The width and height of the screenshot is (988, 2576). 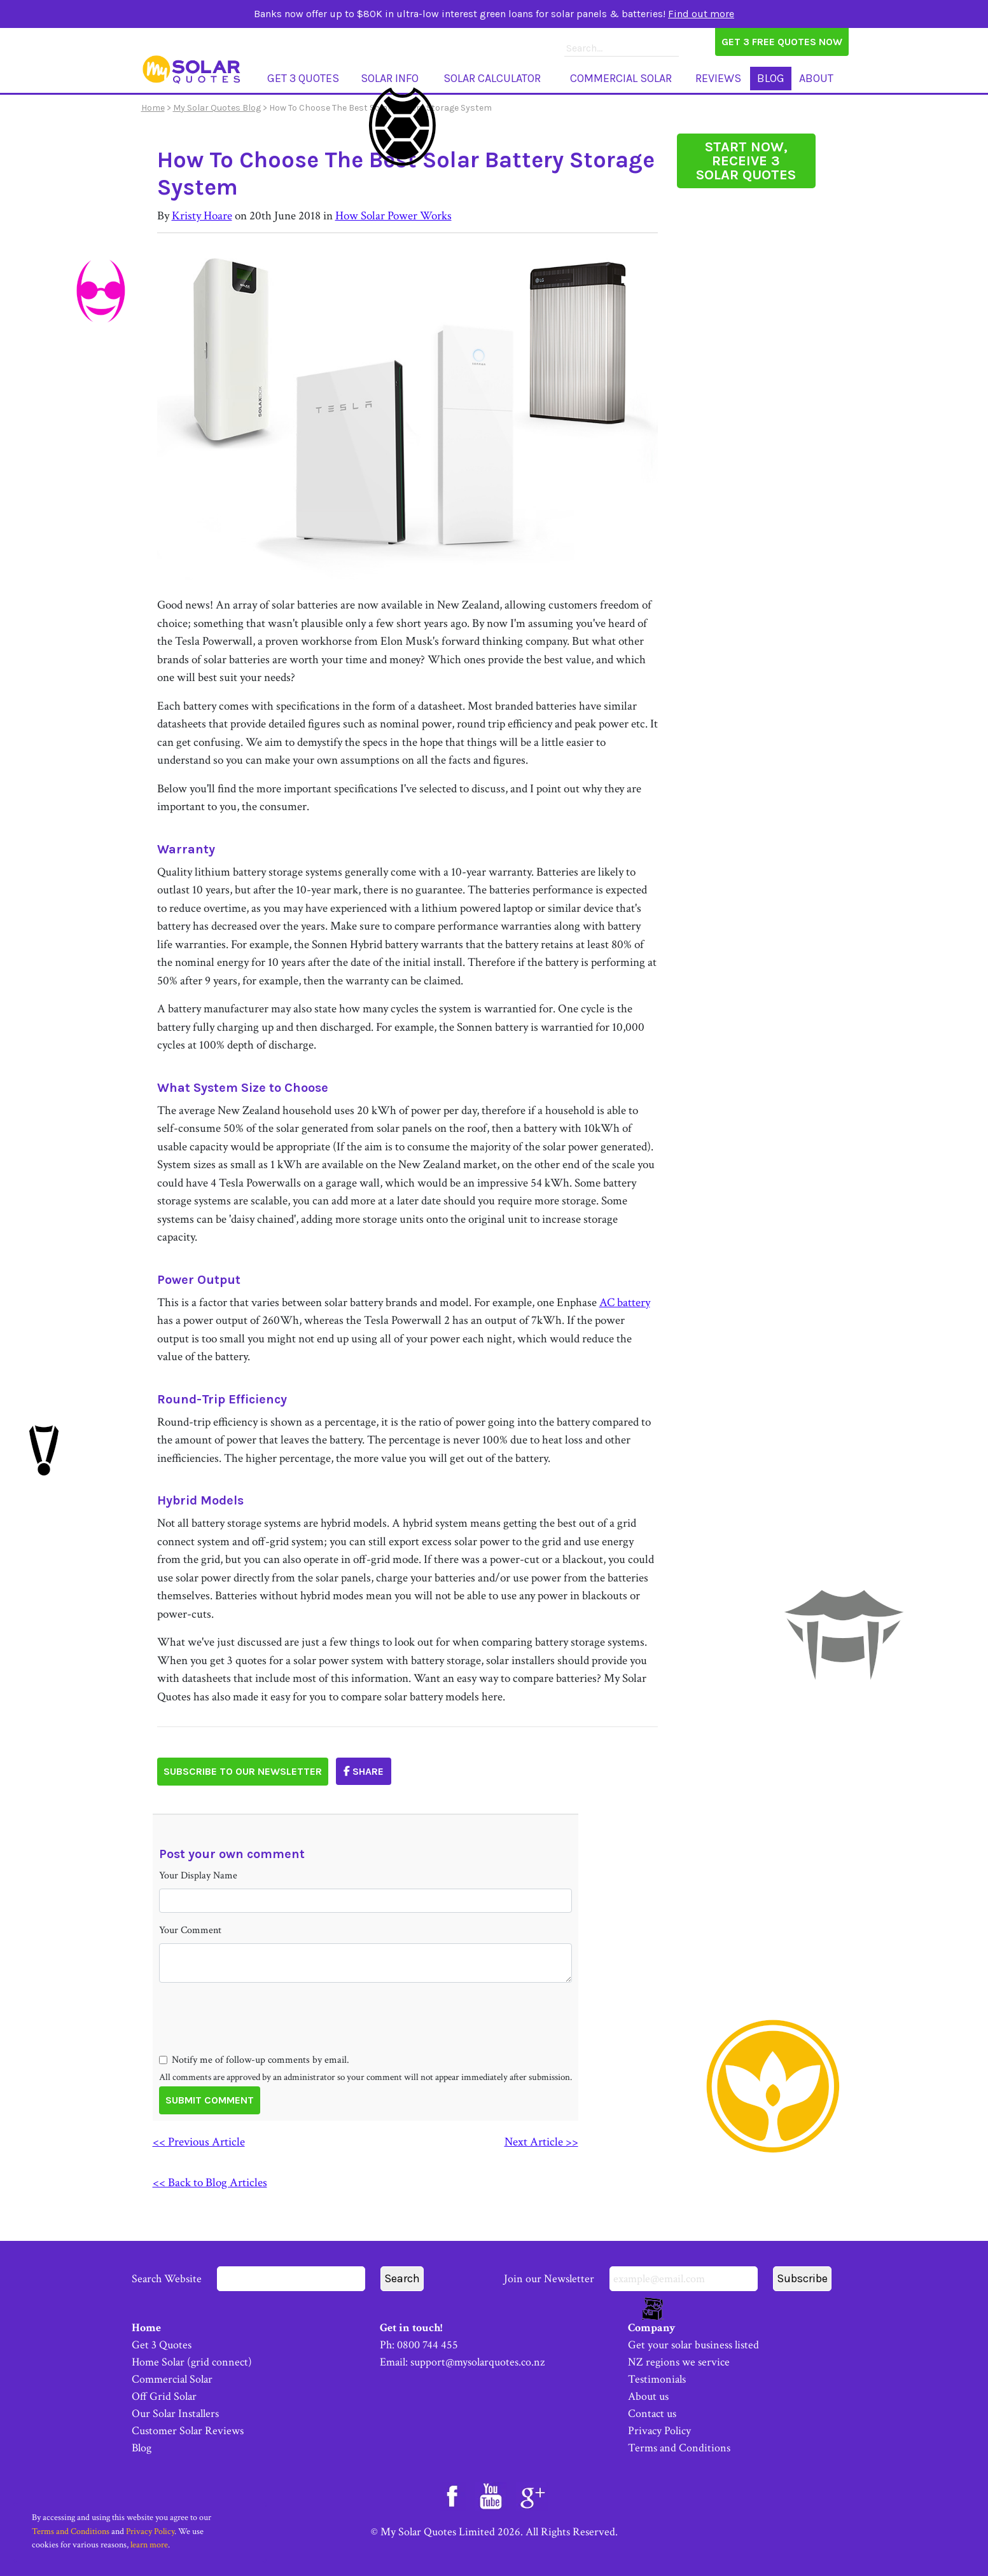 What do you see at coordinates (844, 1630) in the screenshot?
I see `vampire or monster character selection` at bounding box center [844, 1630].